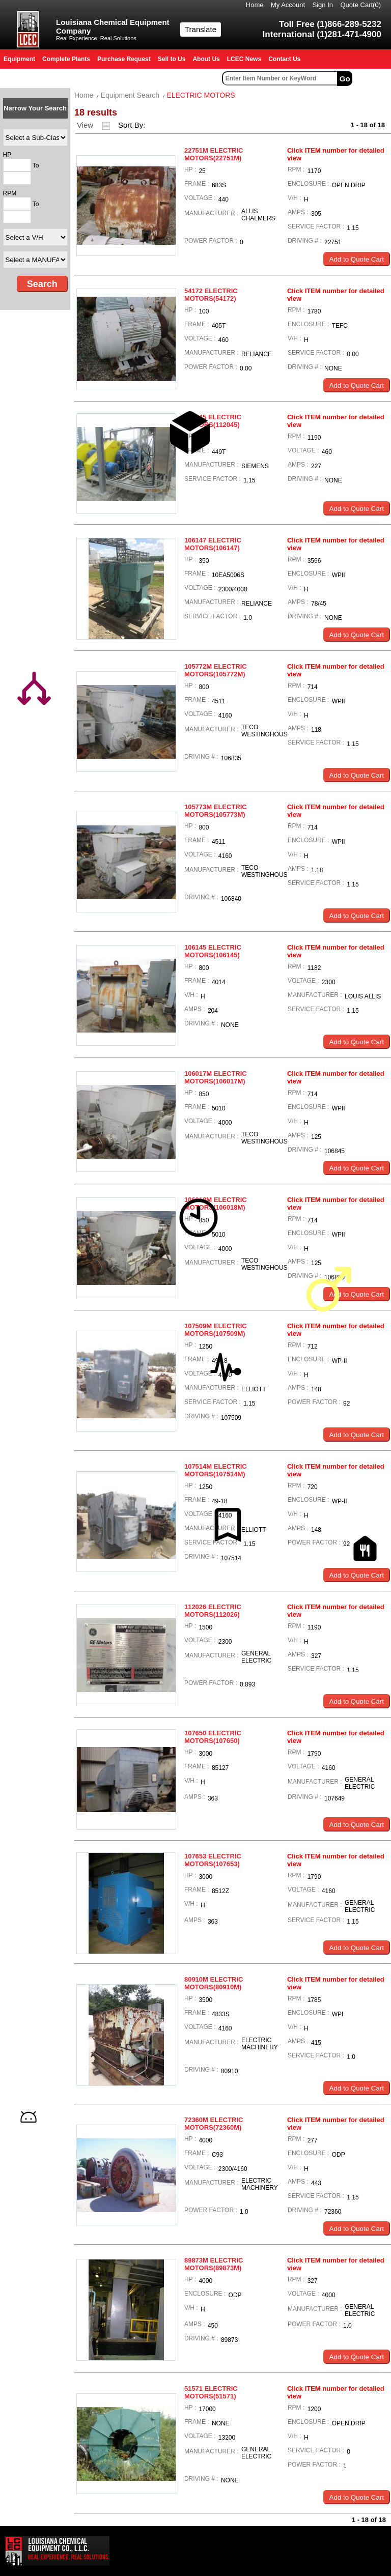 The height and width of the screenshot is (2576, 391). Describe the element at coordinates (34, 690) in the screenshot. I see `split content into multiple paths` at that location.